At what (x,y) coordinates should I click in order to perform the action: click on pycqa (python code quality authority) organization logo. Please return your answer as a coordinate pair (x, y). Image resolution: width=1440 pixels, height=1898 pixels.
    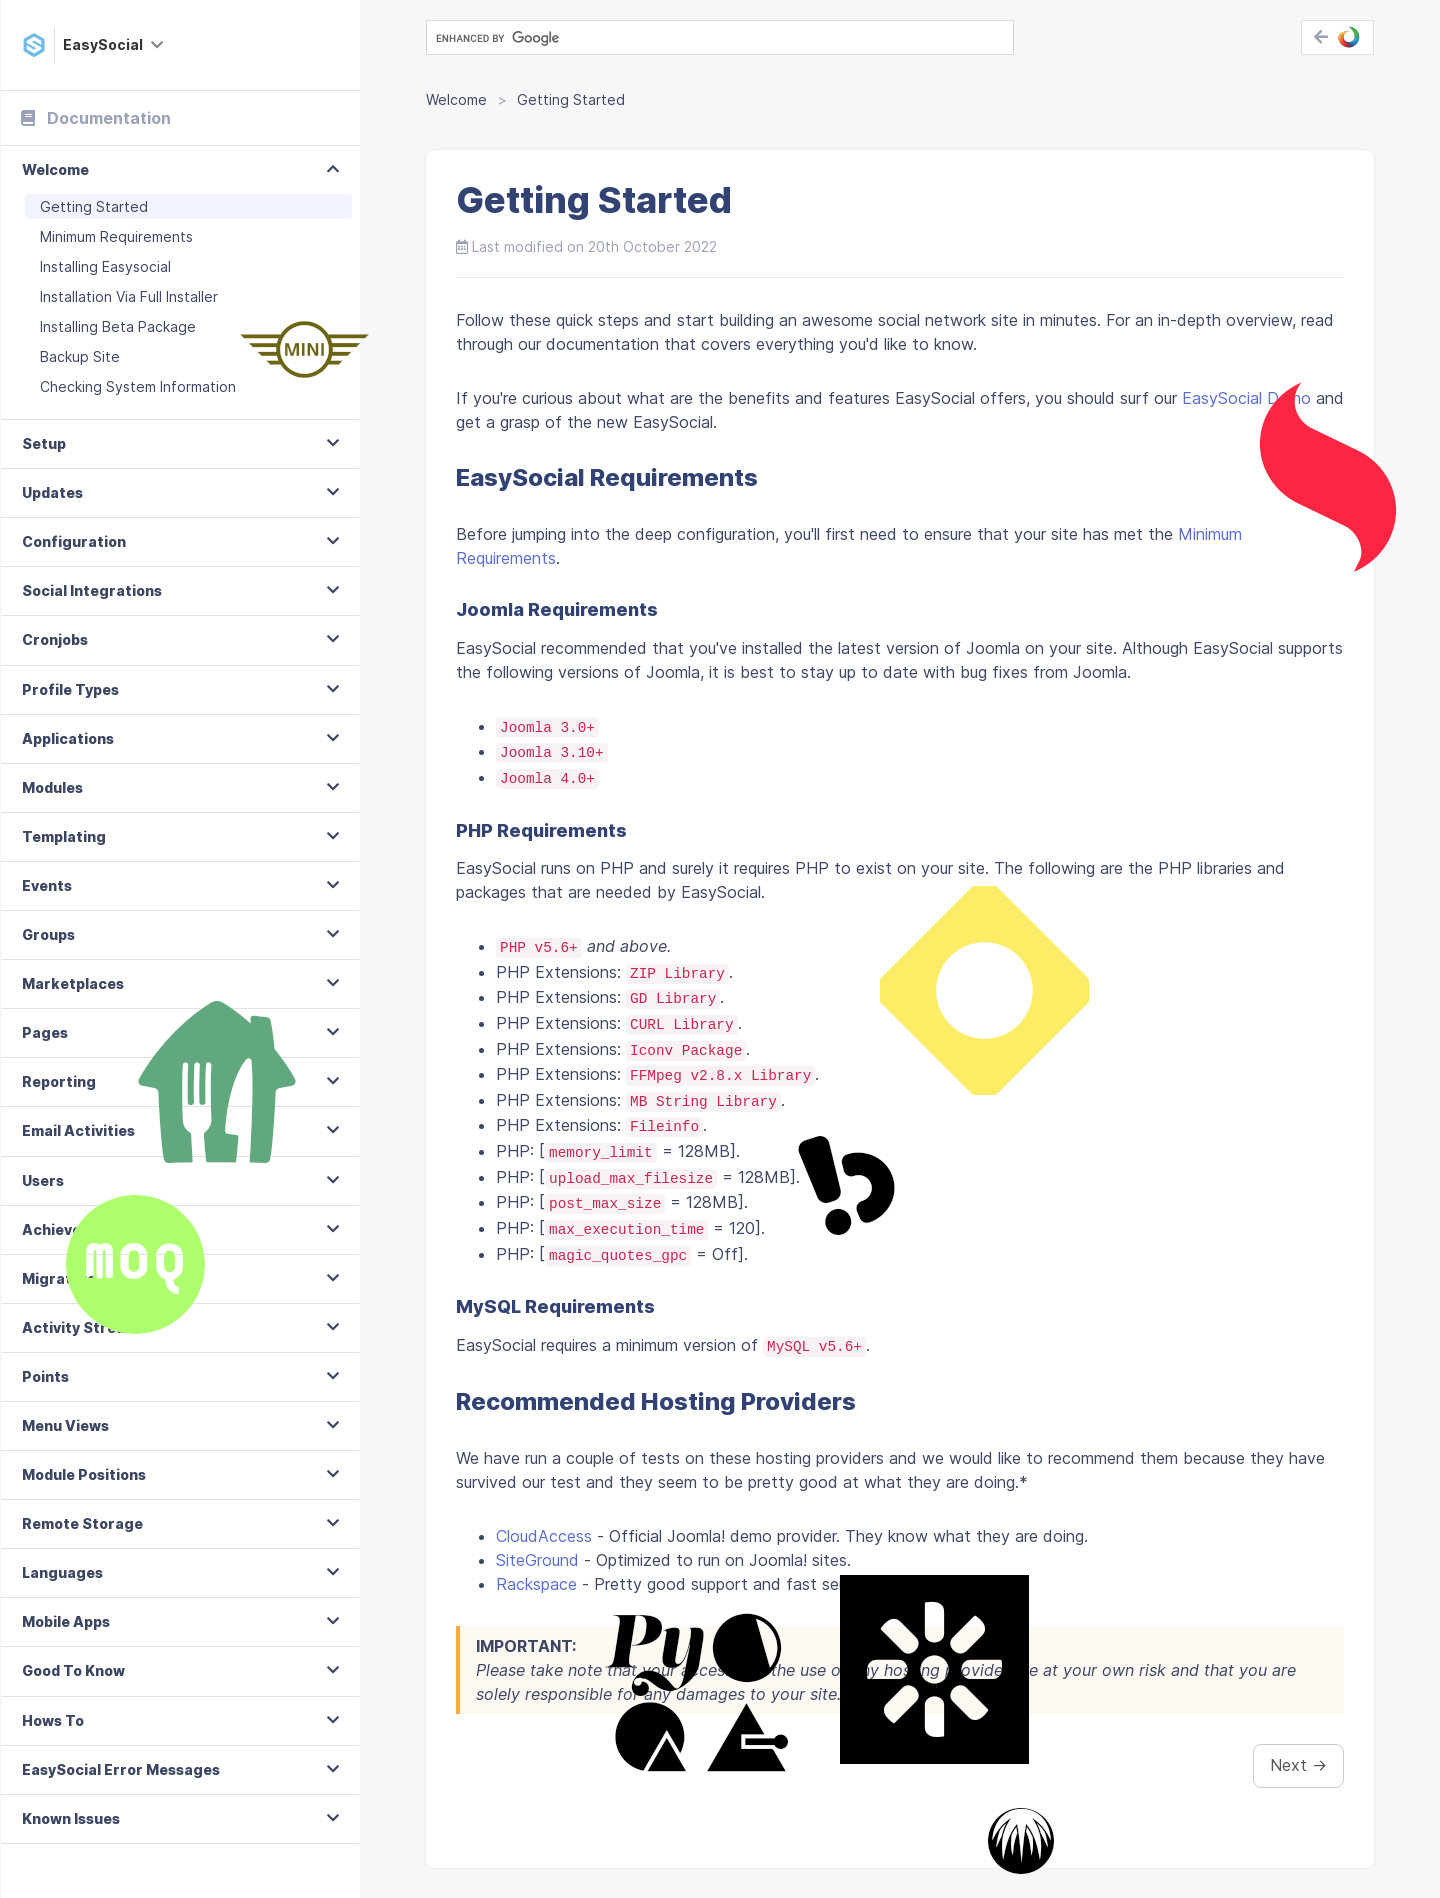
    Looking at the image, I should click on (696, 1692).